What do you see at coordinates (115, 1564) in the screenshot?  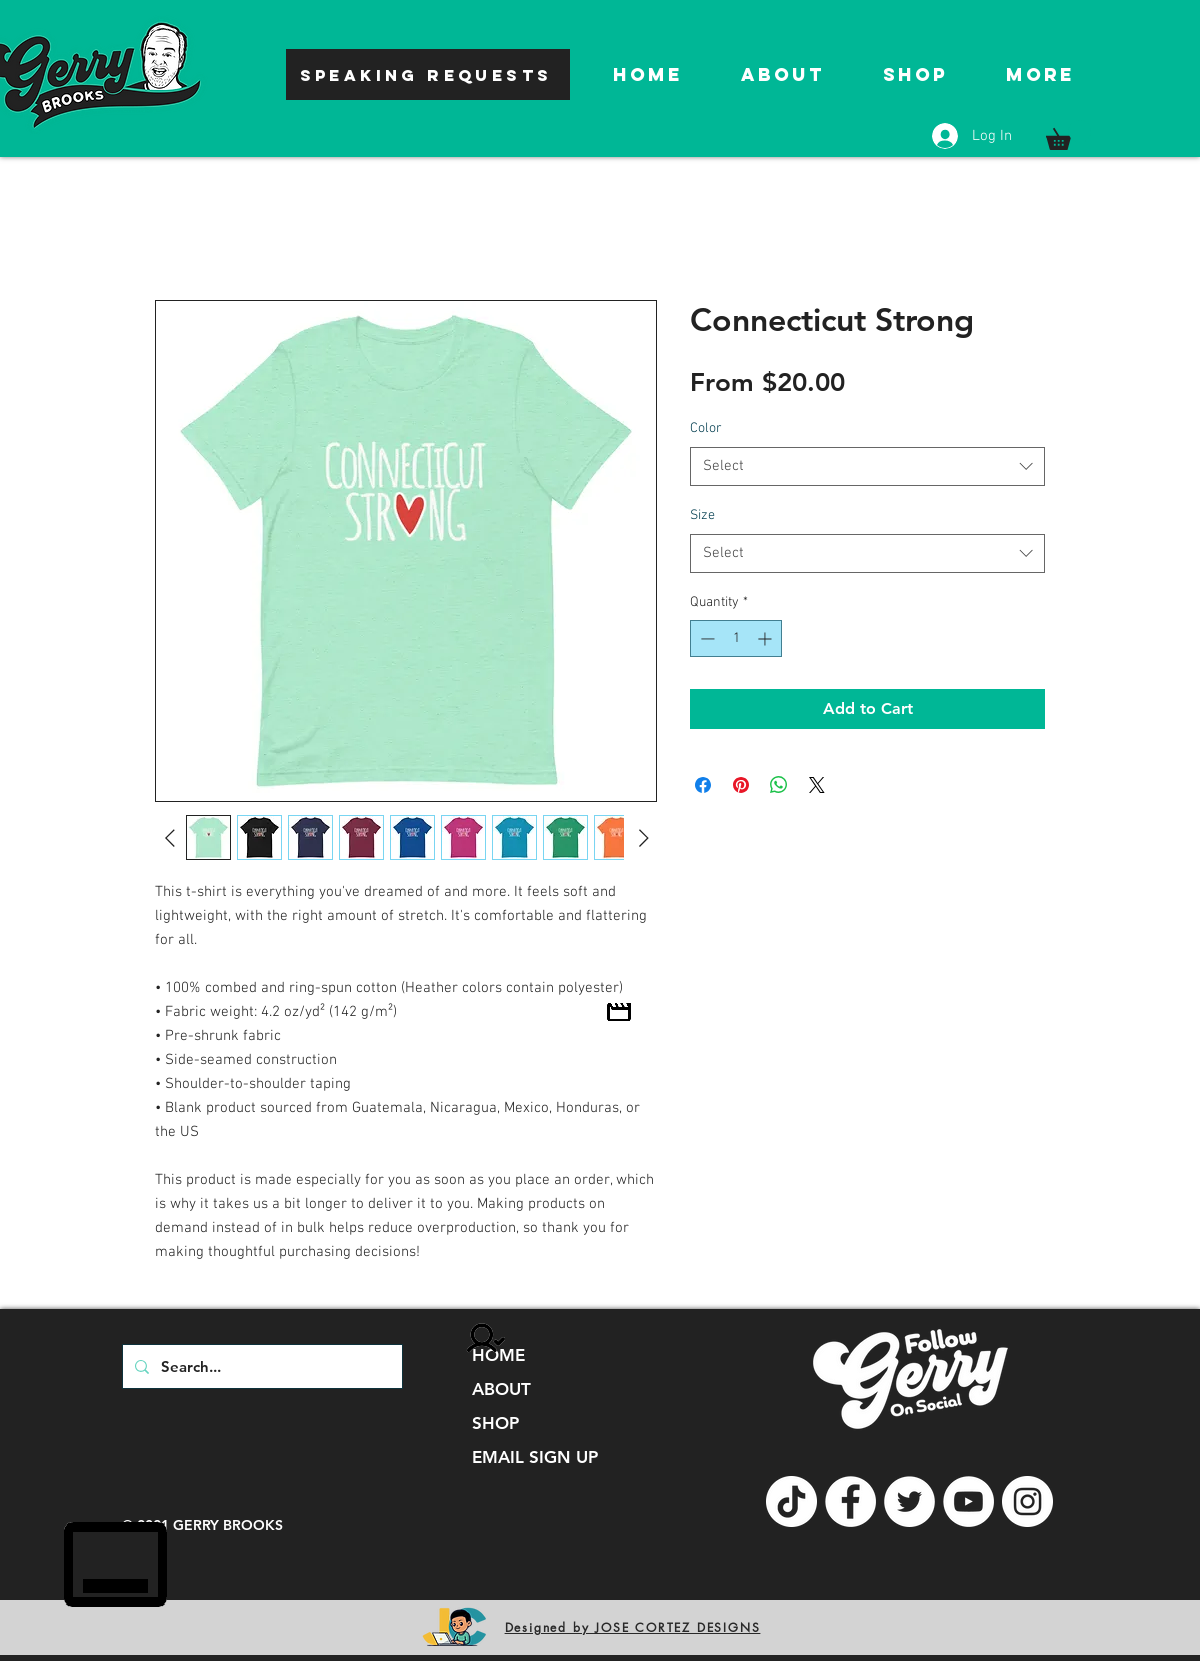 I see `view video player controls or bottom action bar` at bounding box center [115, 1564].